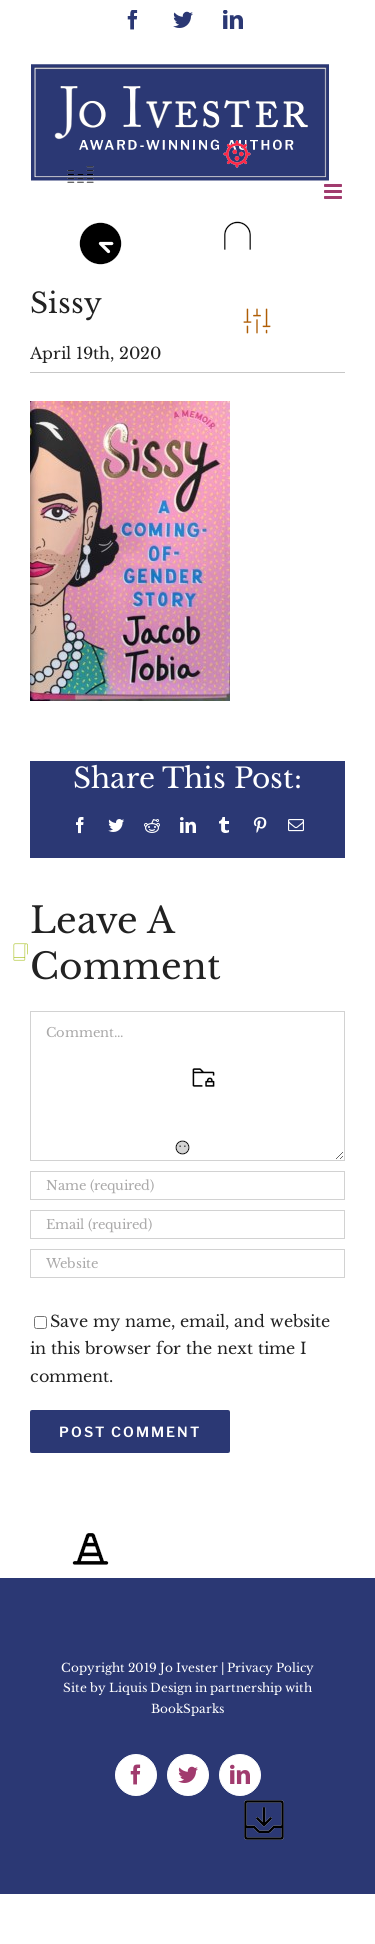  What do you see at coordinates (182, 1147) in the screenshot?
I see `neutral feedback or reaction option` at bounding box center [182, 1147].